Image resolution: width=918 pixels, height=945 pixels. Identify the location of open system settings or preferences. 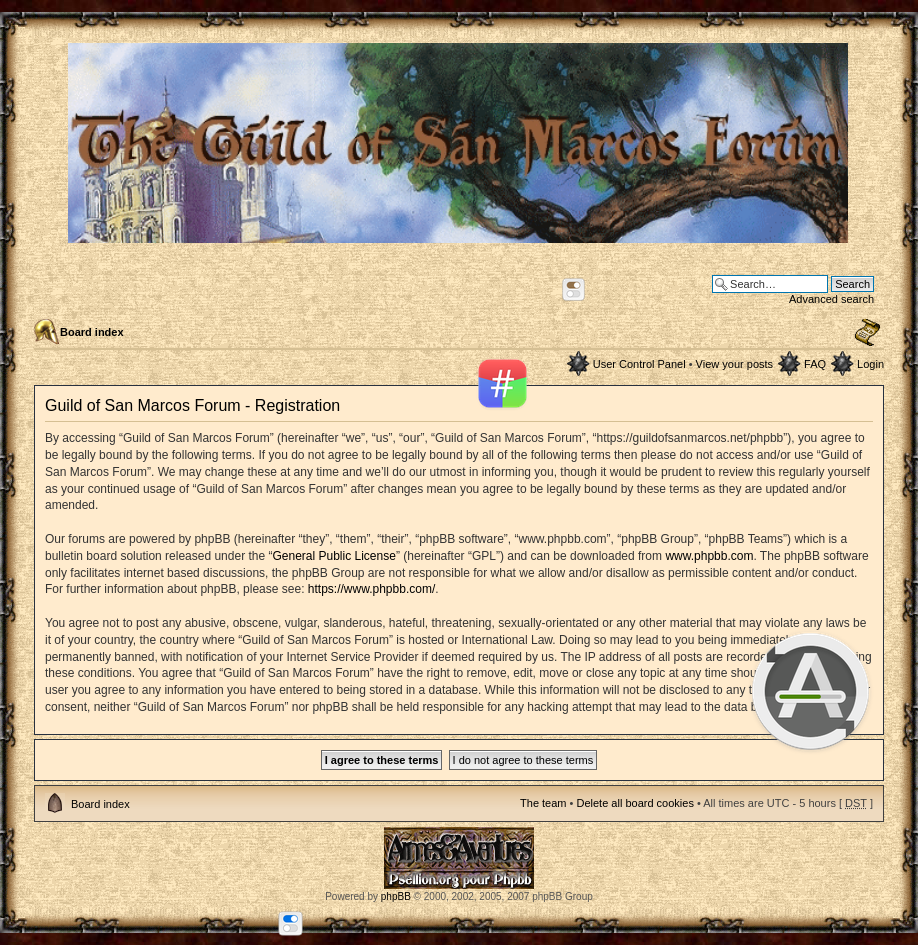
(573, 289).